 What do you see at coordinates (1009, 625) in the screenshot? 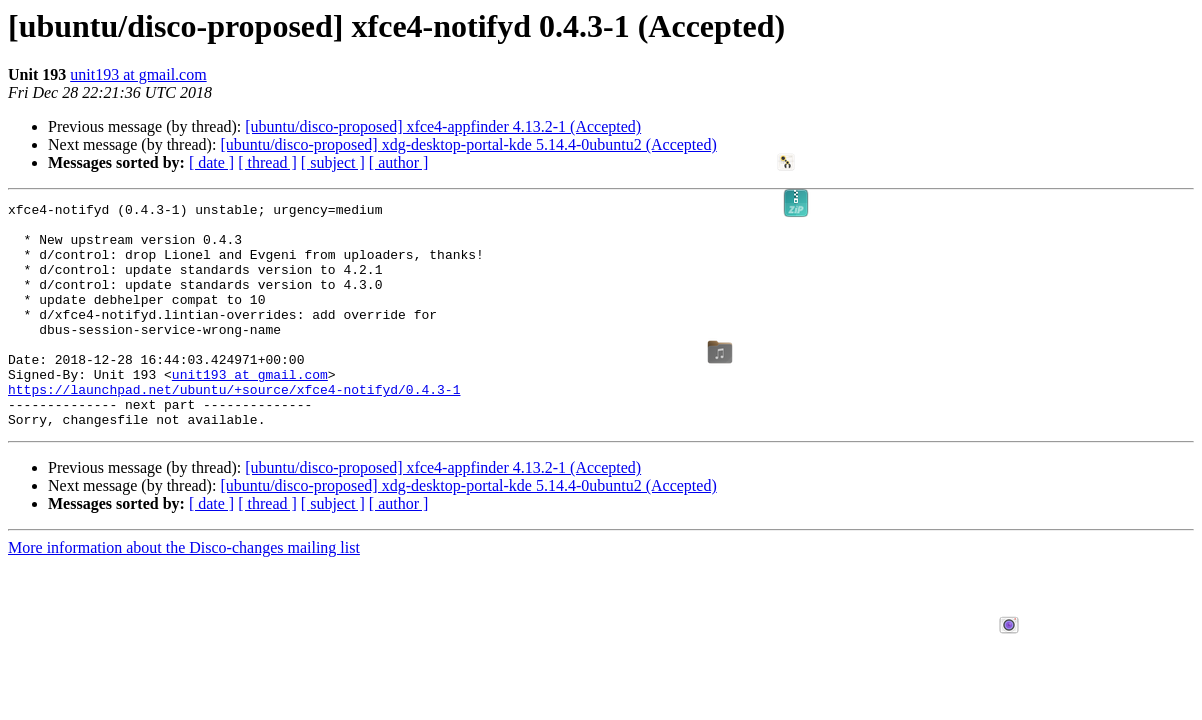
I see `open webcamoid camera application` at bounding box center [1009, 625].